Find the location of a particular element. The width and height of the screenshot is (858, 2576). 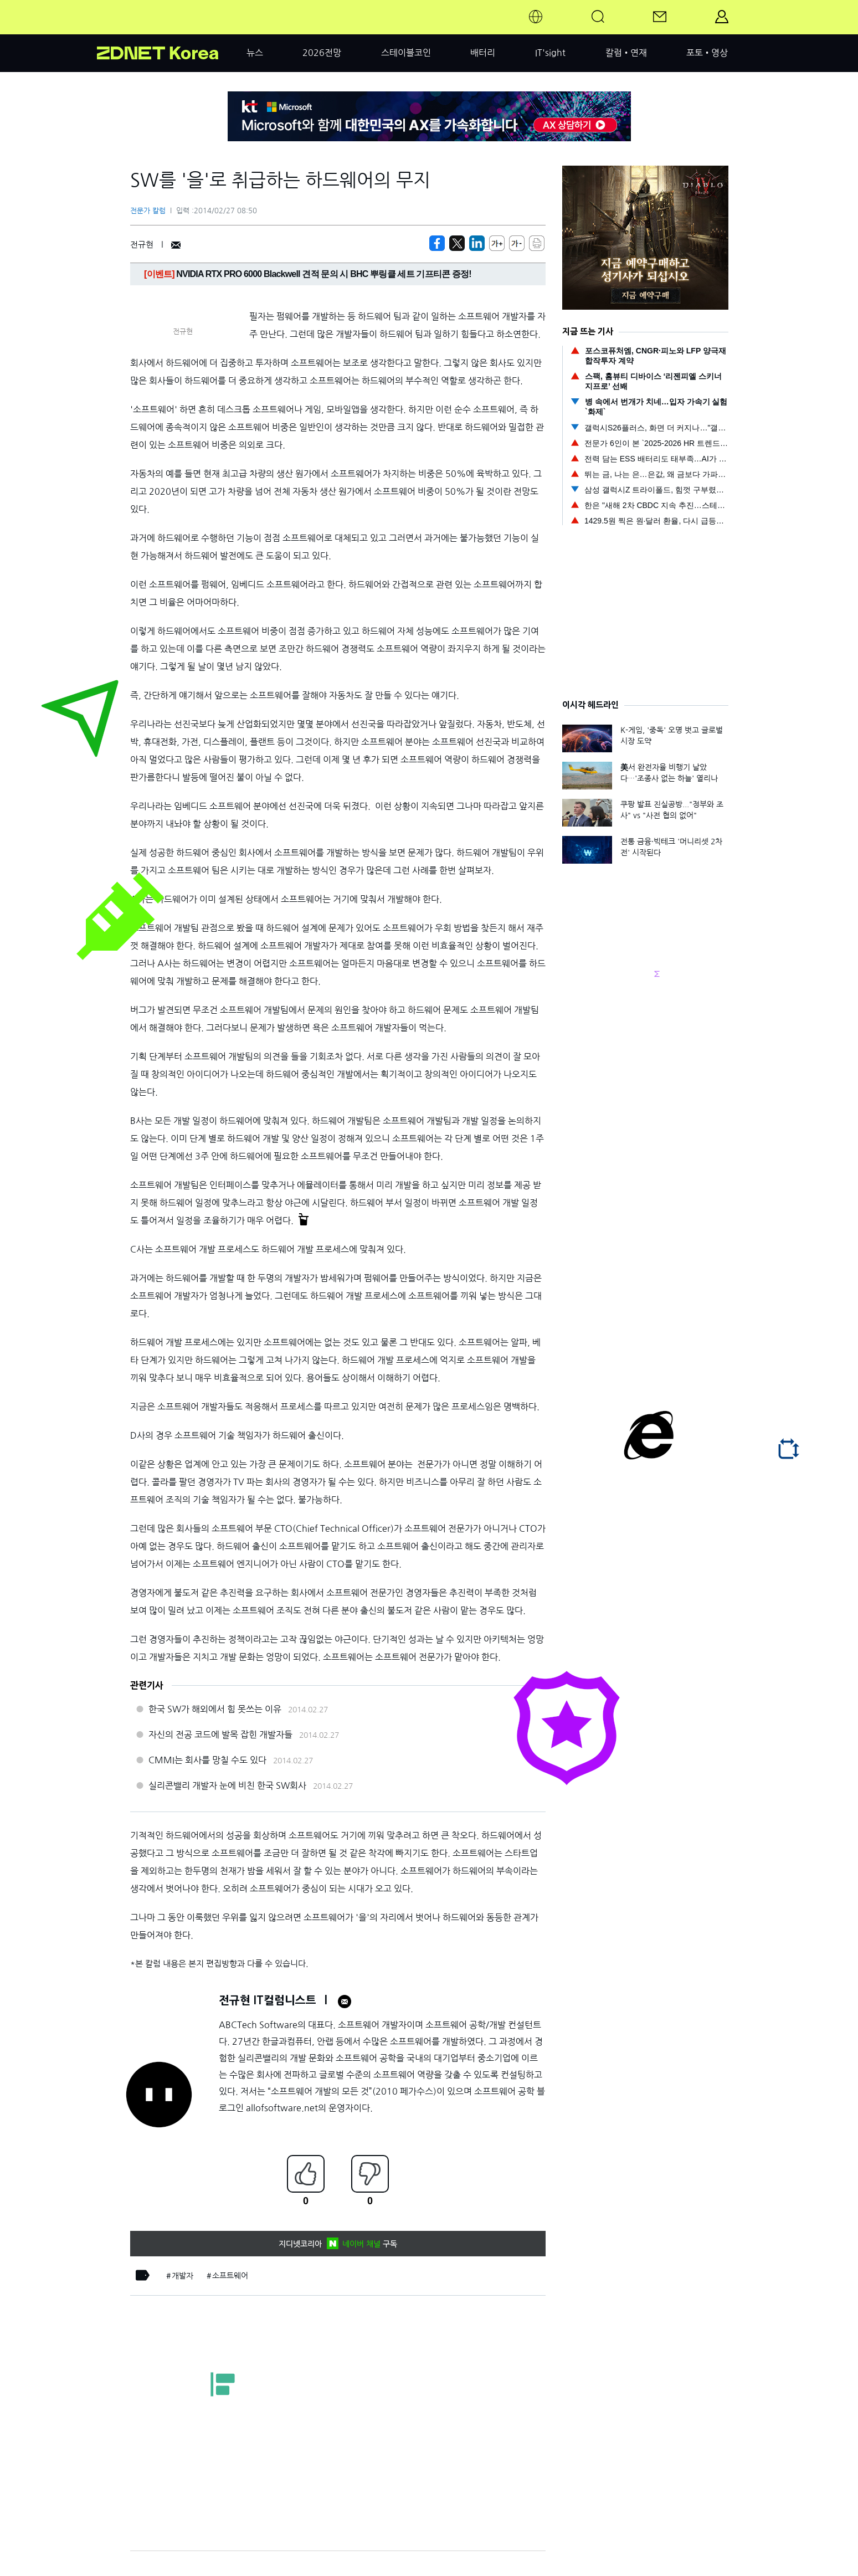

access medical or vaccination records is located at coordinates (121, 915).